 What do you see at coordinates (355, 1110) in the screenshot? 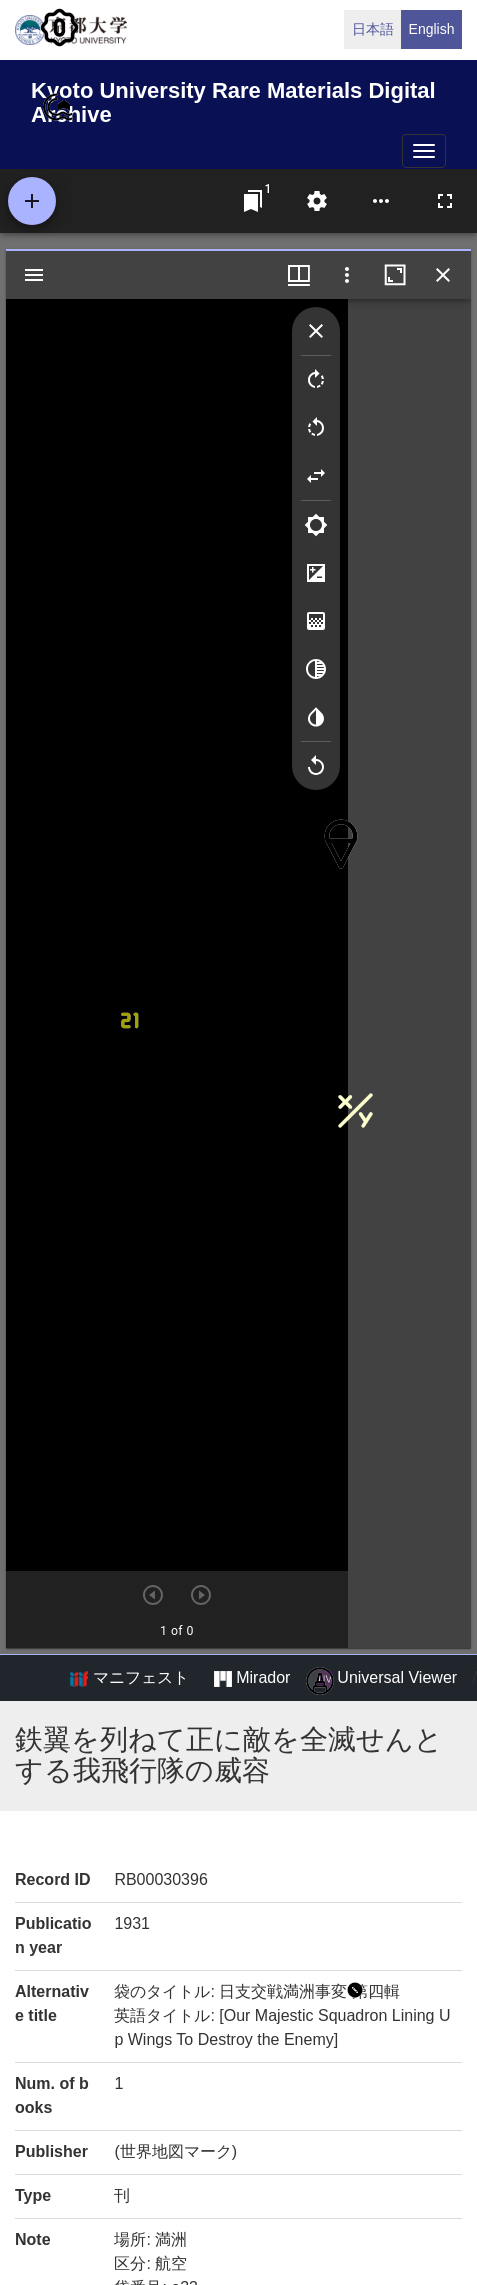
I see `perform division calculation` at bounding box center [355, 1110].